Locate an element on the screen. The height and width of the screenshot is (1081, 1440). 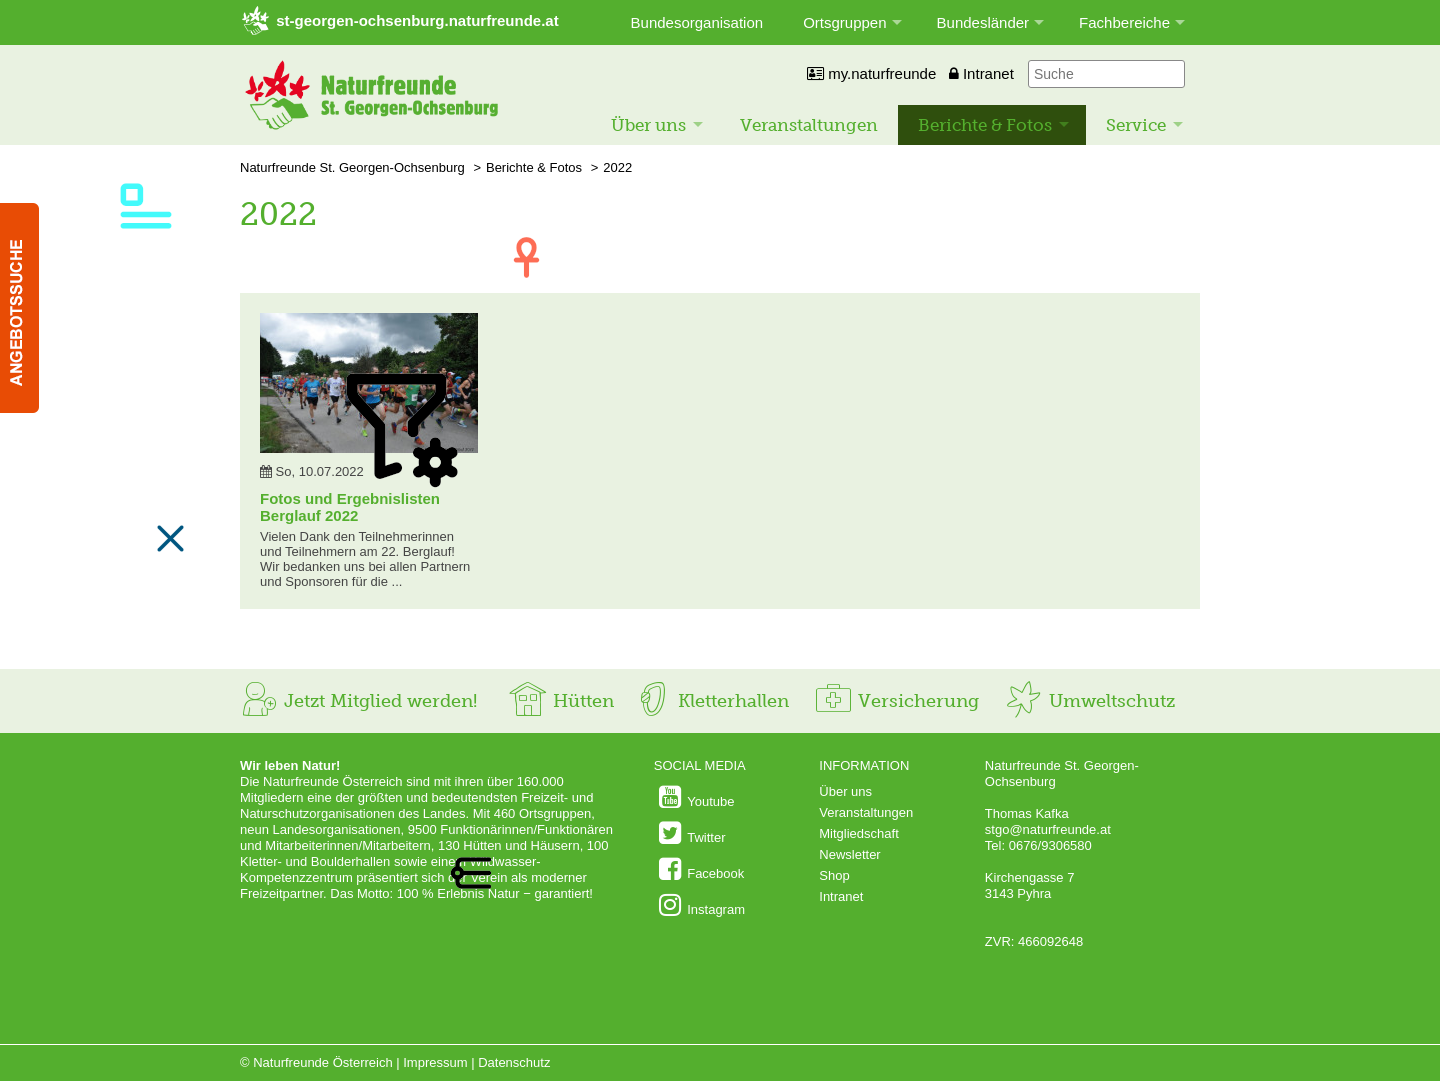
disable text wrapping around image is located at coordinates (146, 206).